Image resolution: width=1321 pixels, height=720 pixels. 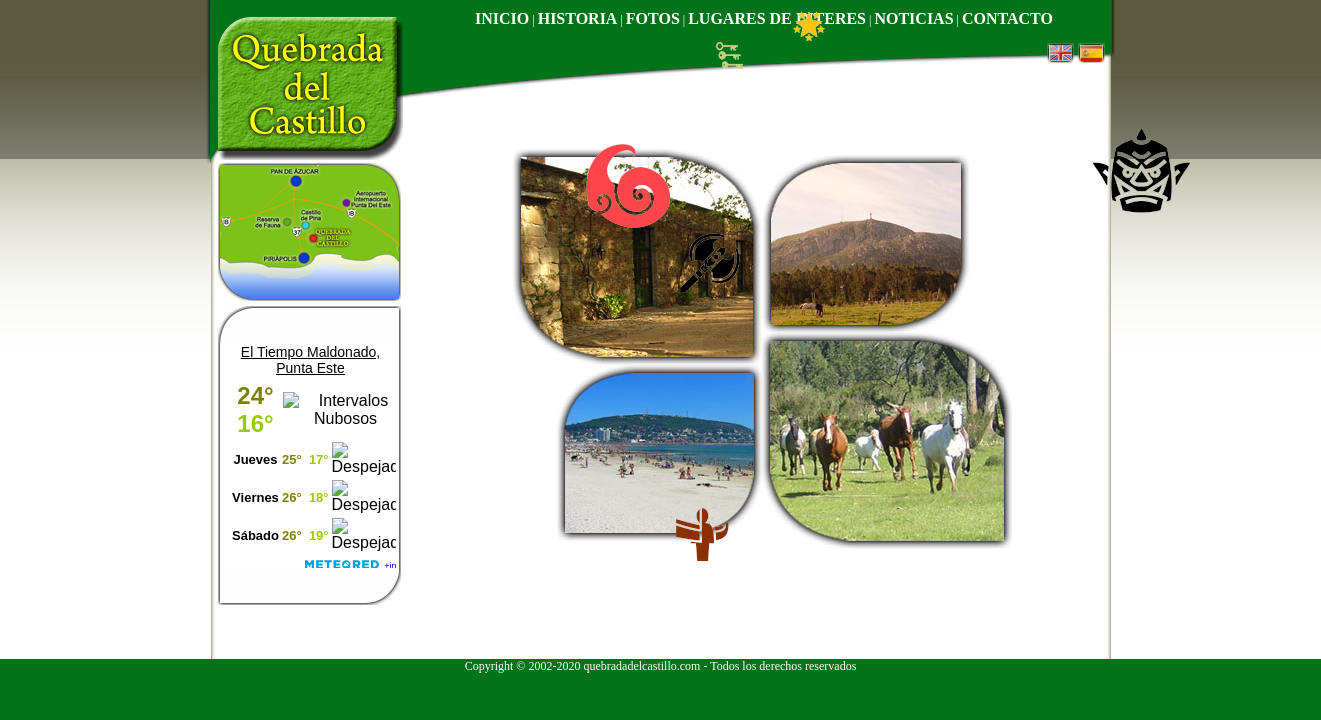 What do you see at coordinates (1141, 170) in the screenshot?
I see `select orc character or race` at bounding box center [1141, 170].